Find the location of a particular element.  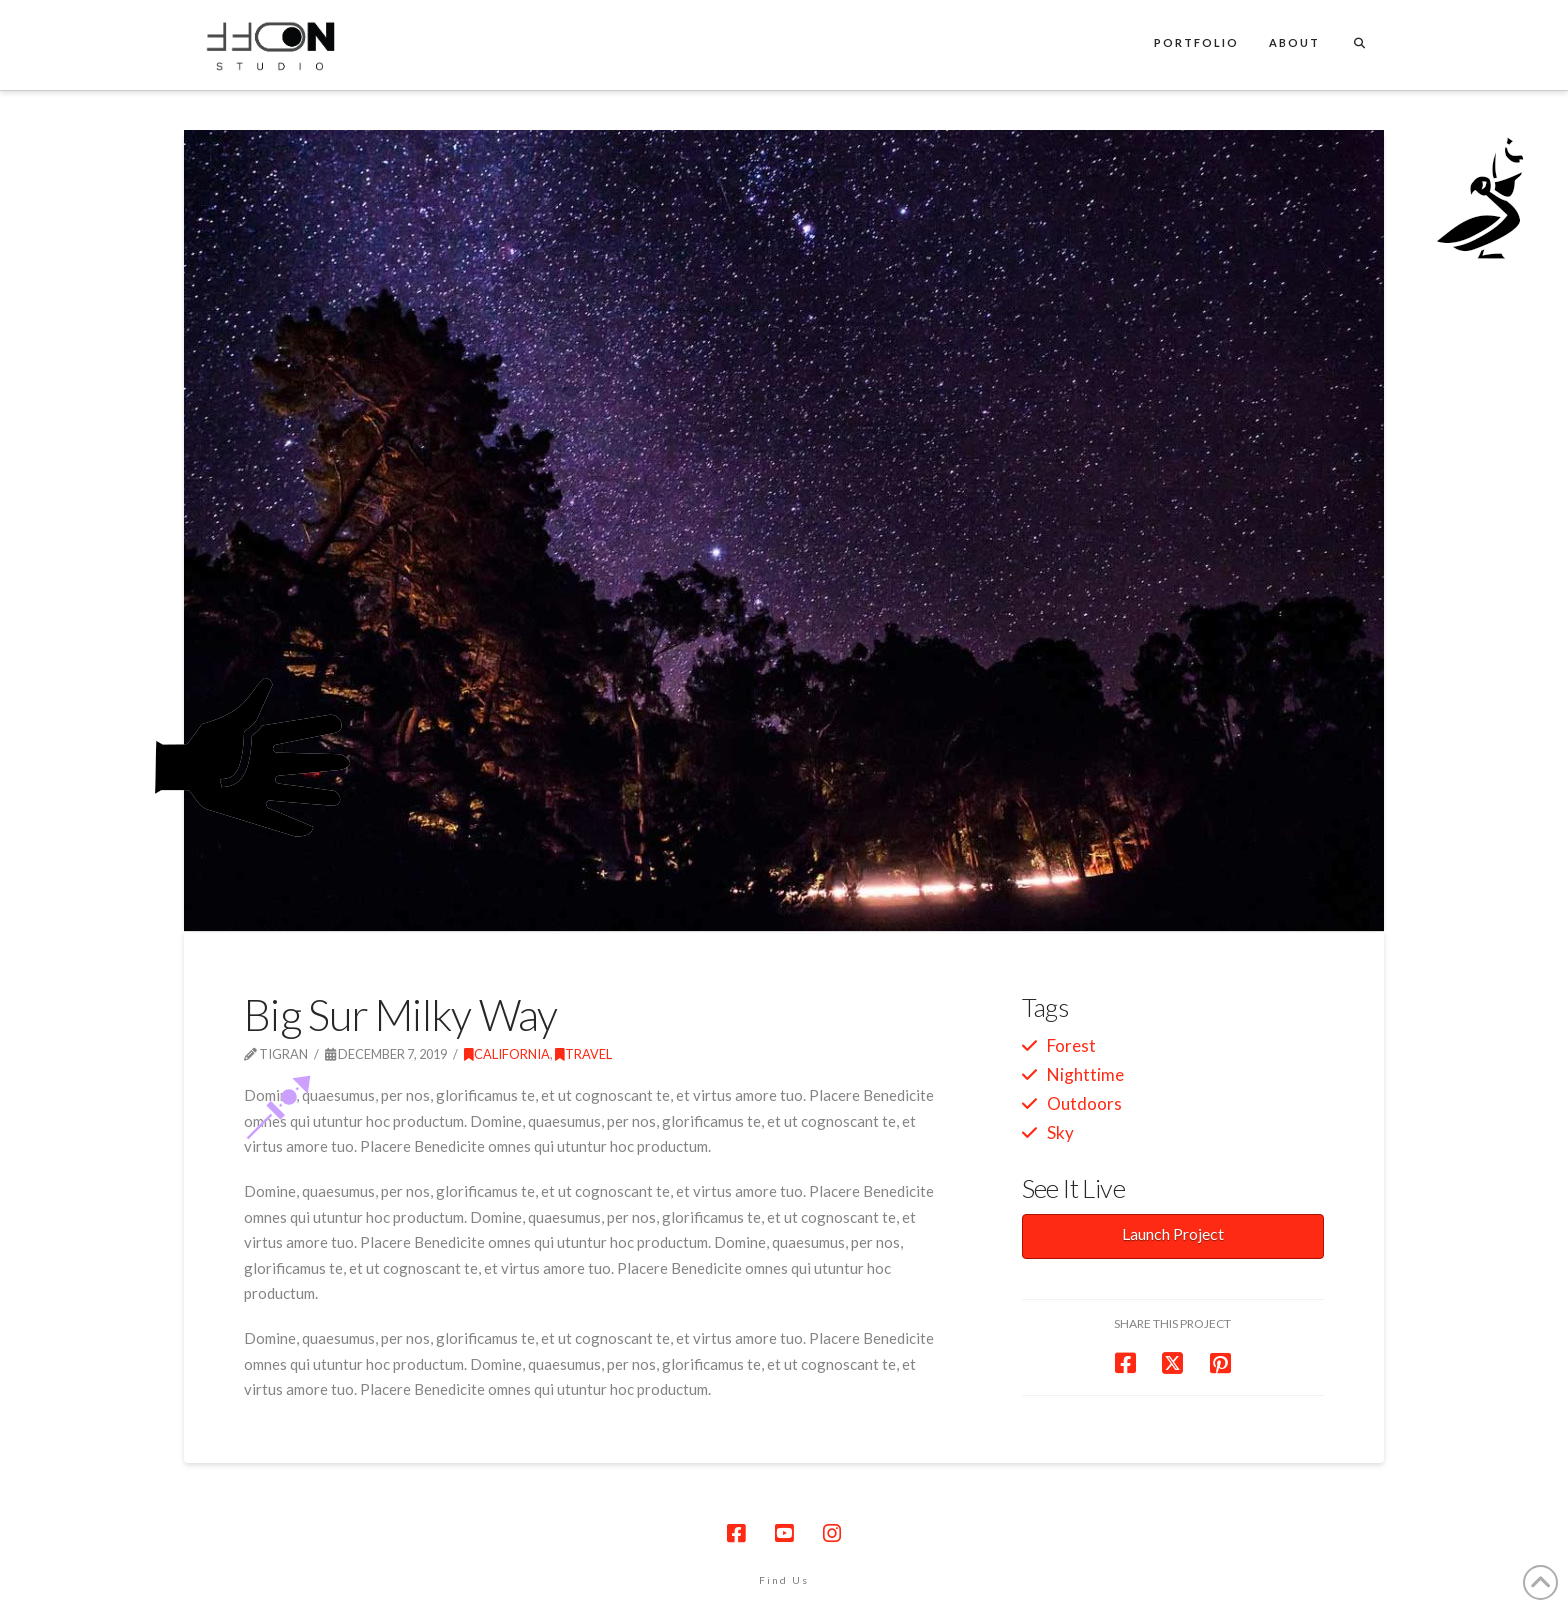

oden food item in a cooking or food-themed game is located at coordinates (278, 1107).